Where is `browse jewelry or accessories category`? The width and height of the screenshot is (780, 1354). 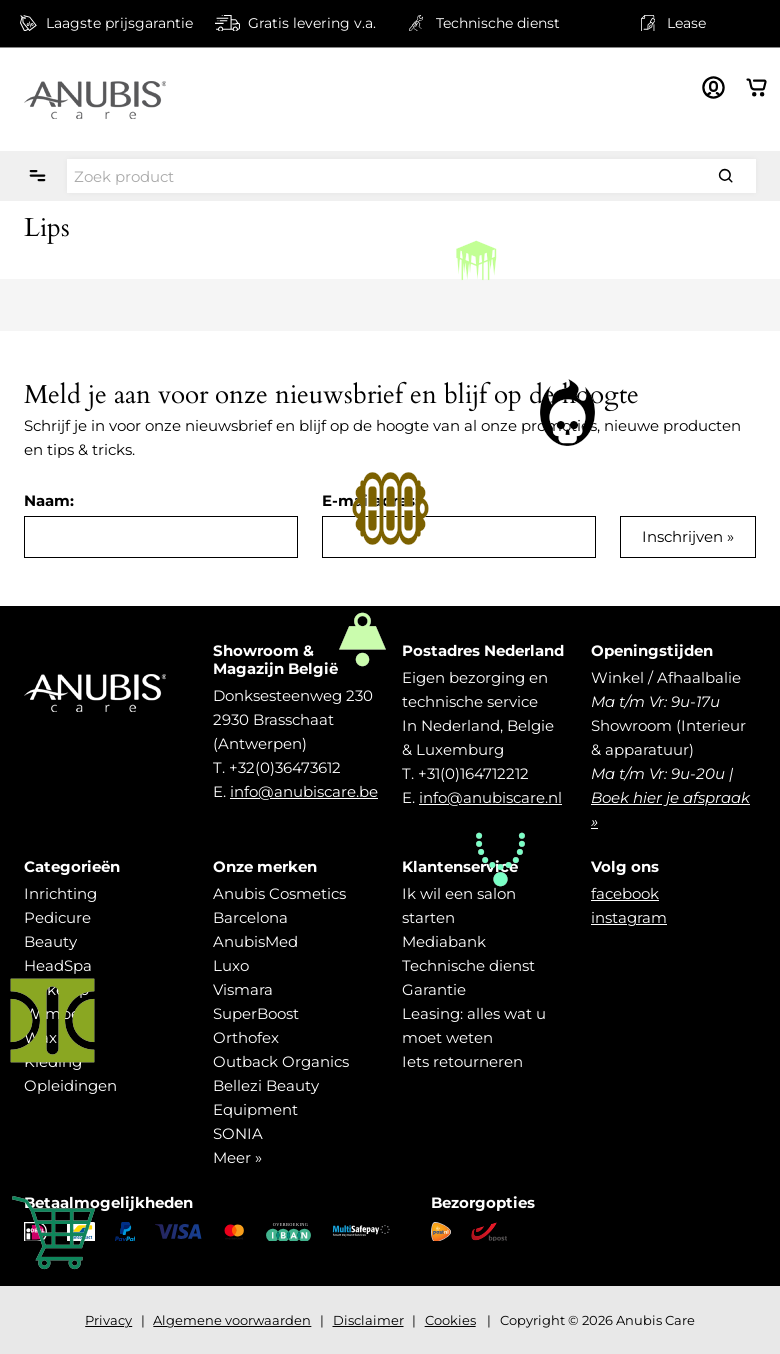
browse jewelry or accessories category is located at coordinates (500, 859).